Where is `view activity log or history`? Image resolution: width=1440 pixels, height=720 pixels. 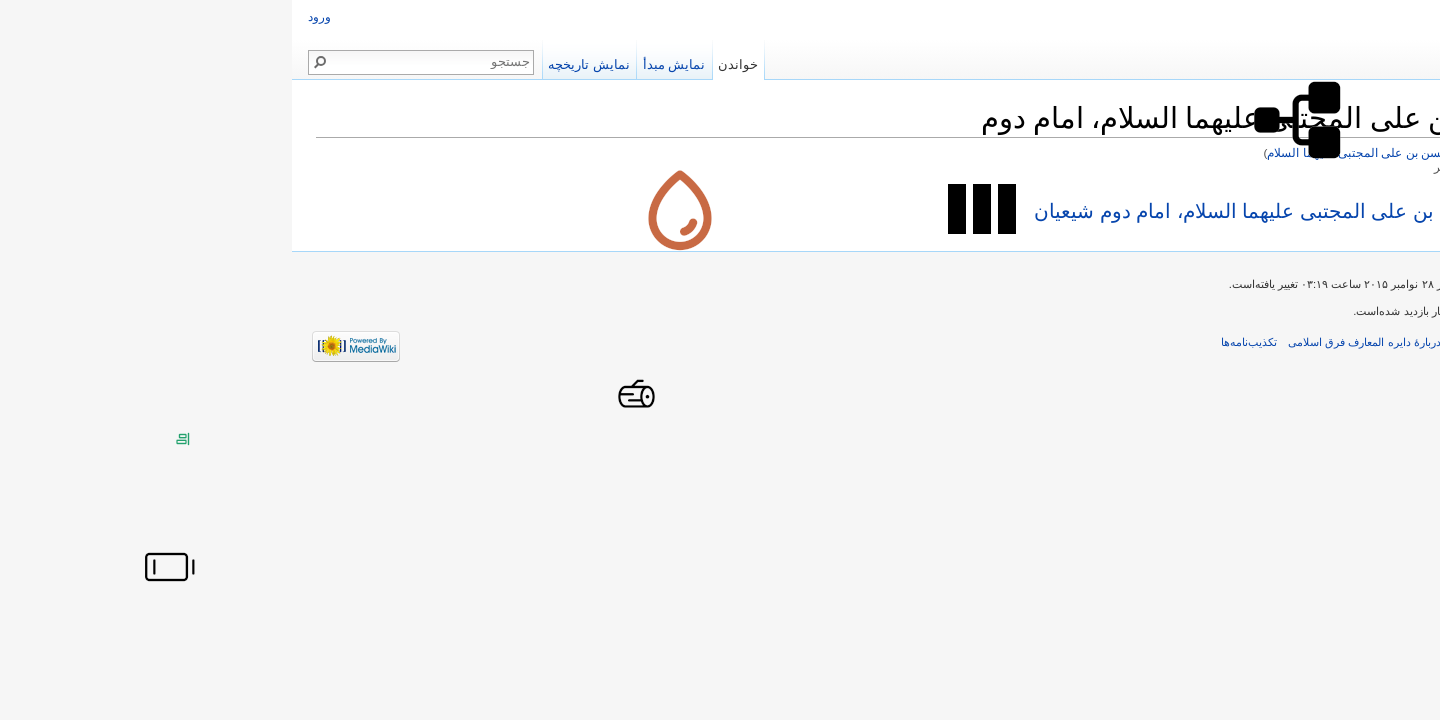
view activity log or history is located at coordinates (636, 395).